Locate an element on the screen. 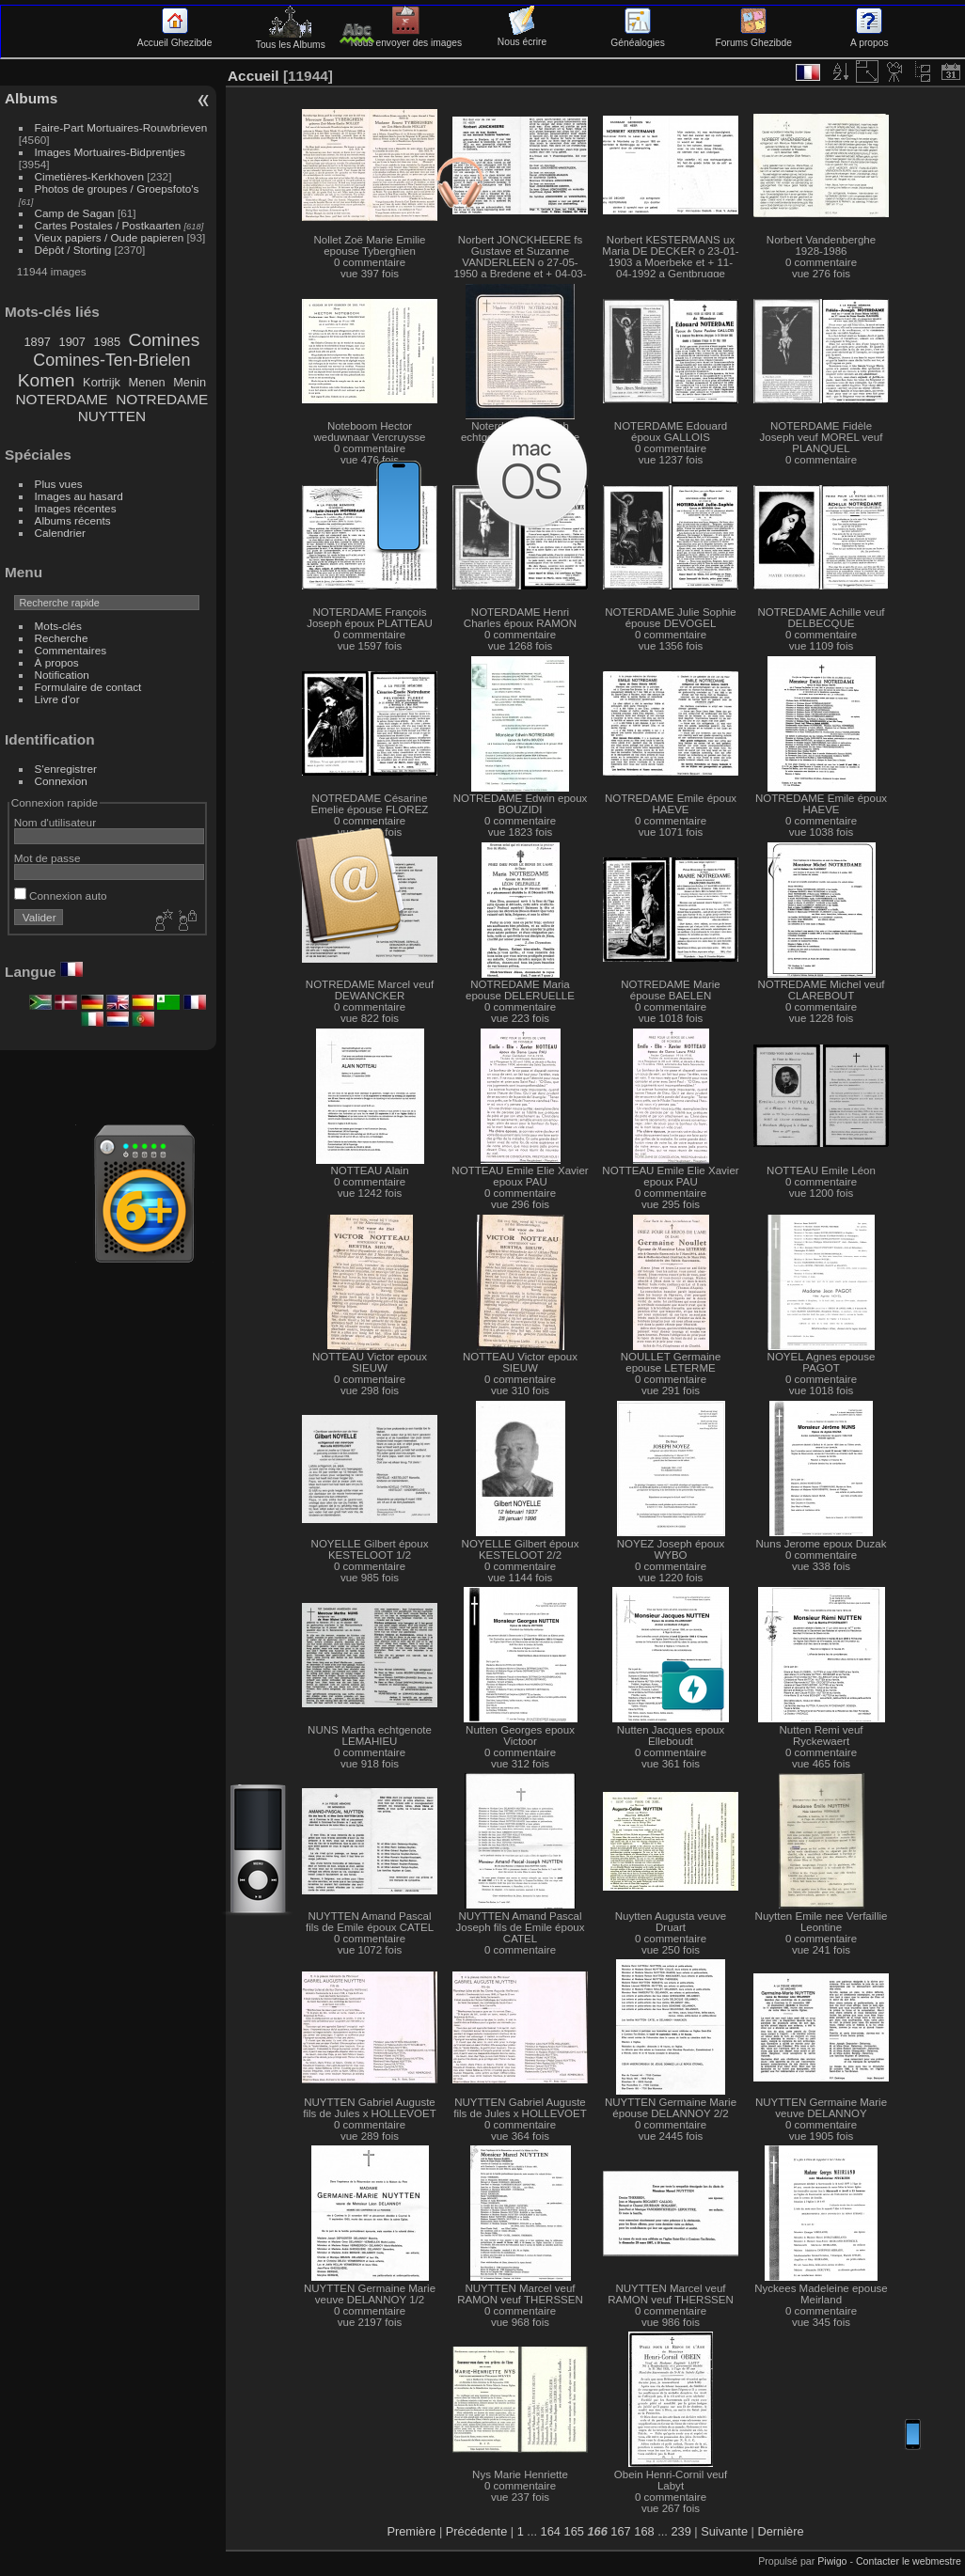 This screenshot has height=2576, width=965. open contacts or address book is located at coordinates (350, 887).